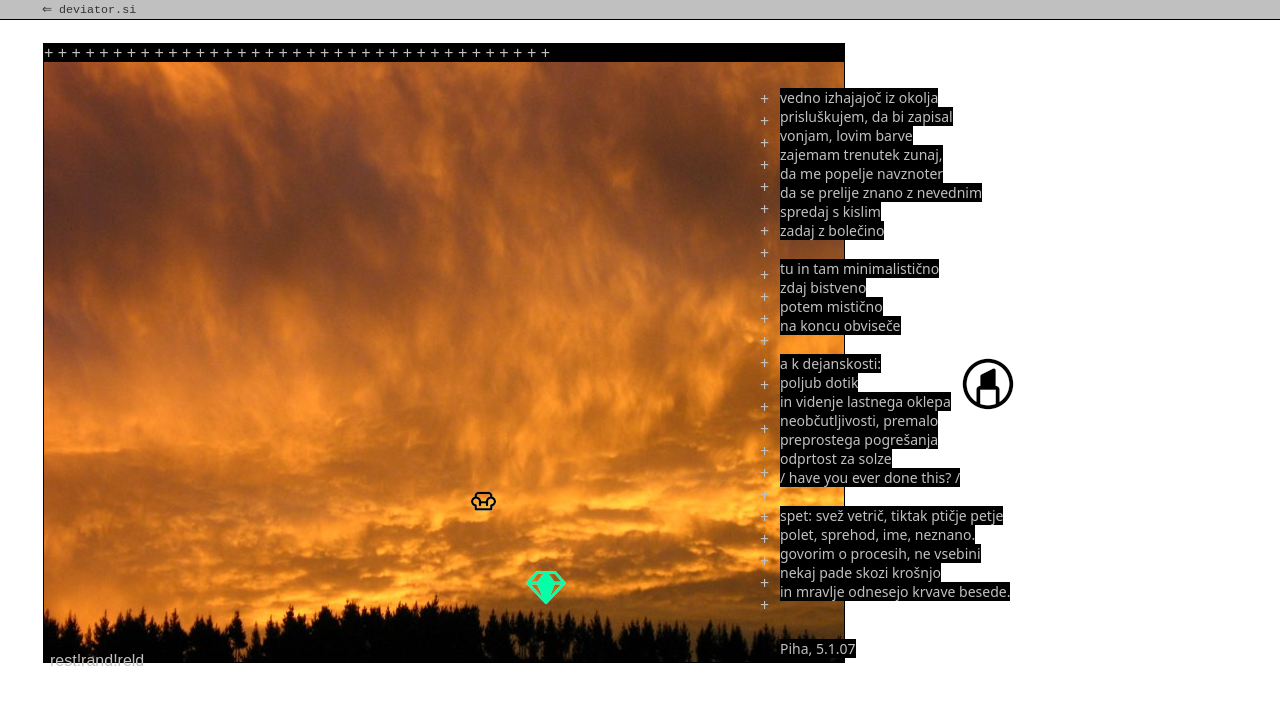  I want to click on open Sketch design application, so click(546, 587).